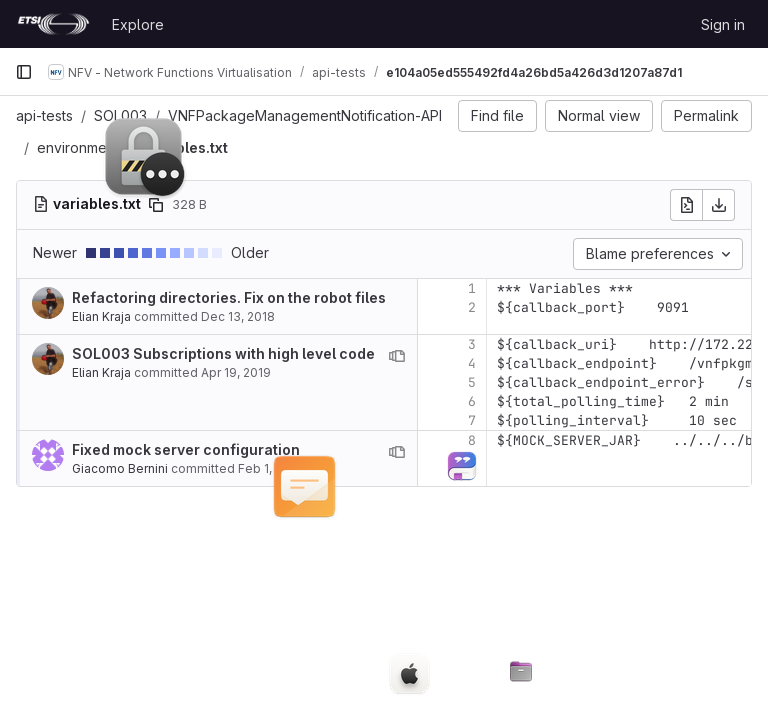  I want to click on open citations manager app, so click(462, 466).